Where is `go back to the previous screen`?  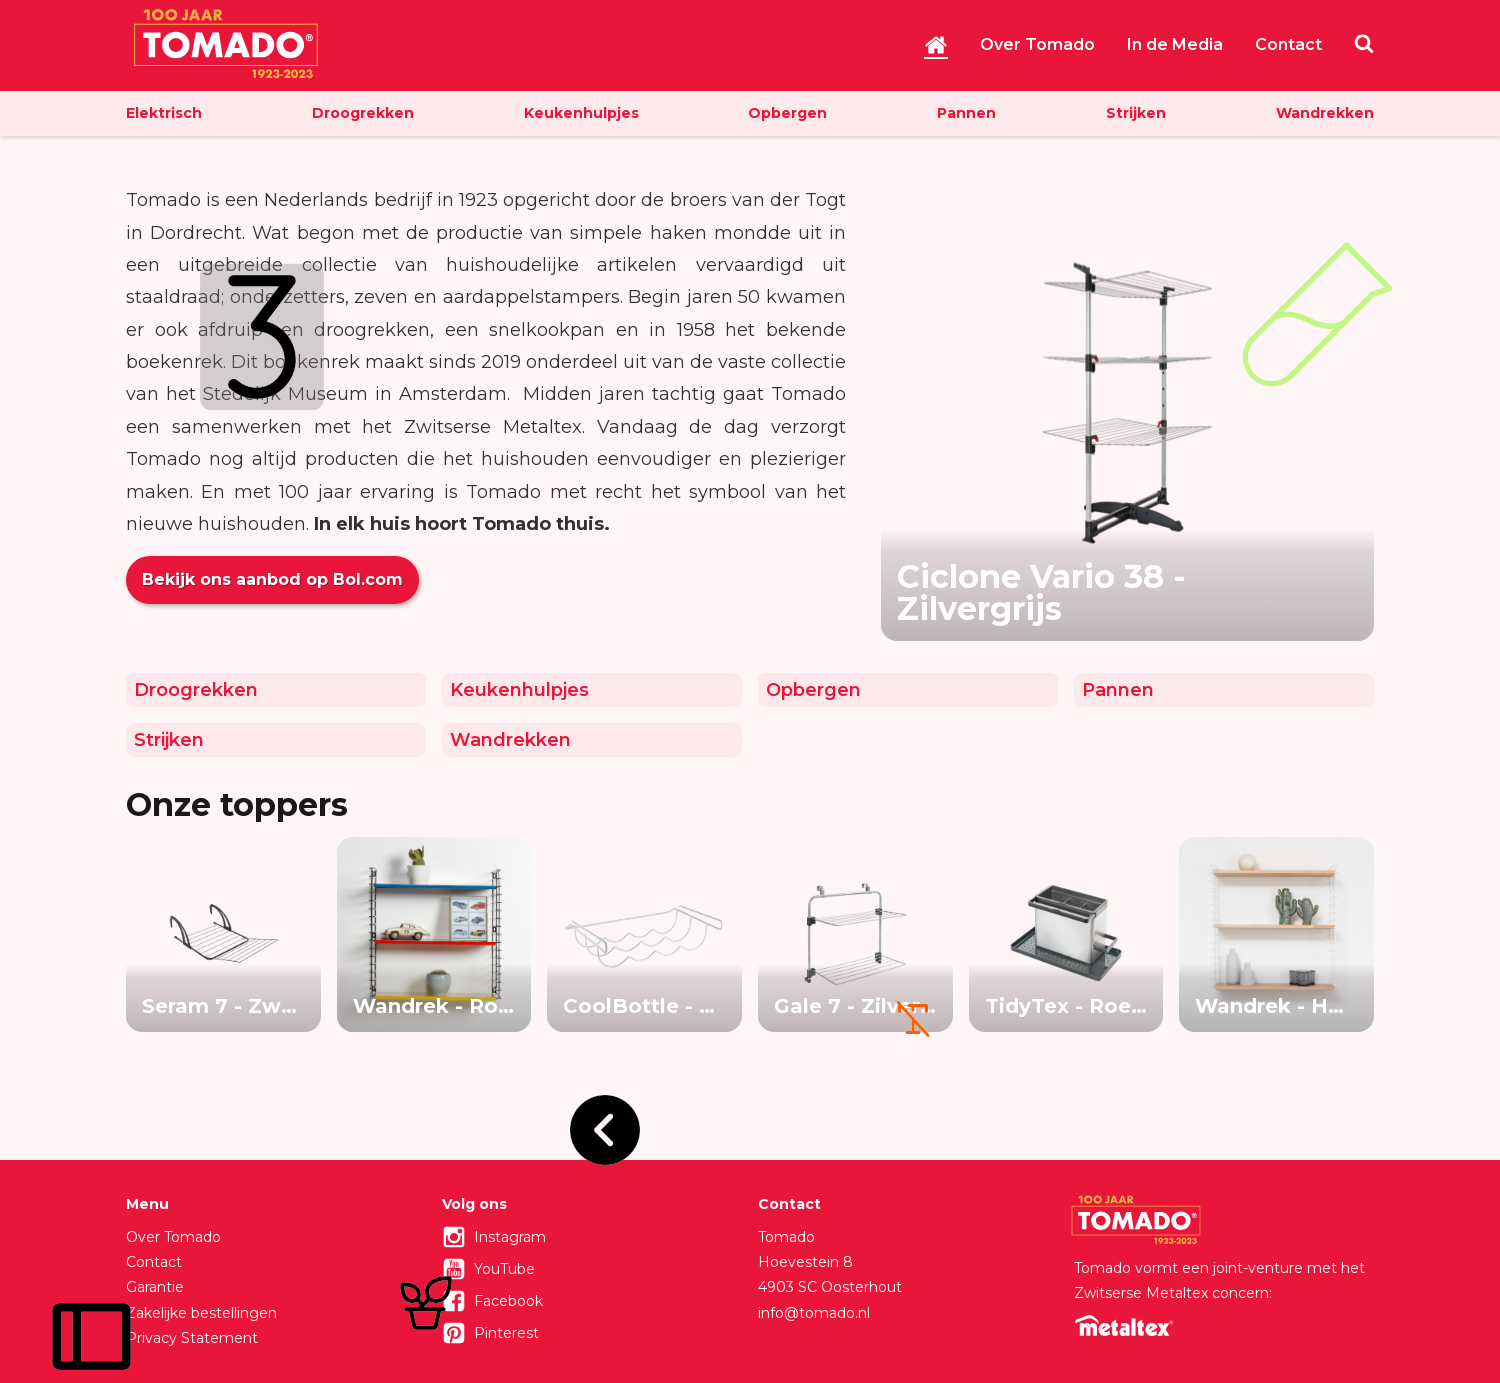
go back to the previous screen is located at coordinates (605, 1130).